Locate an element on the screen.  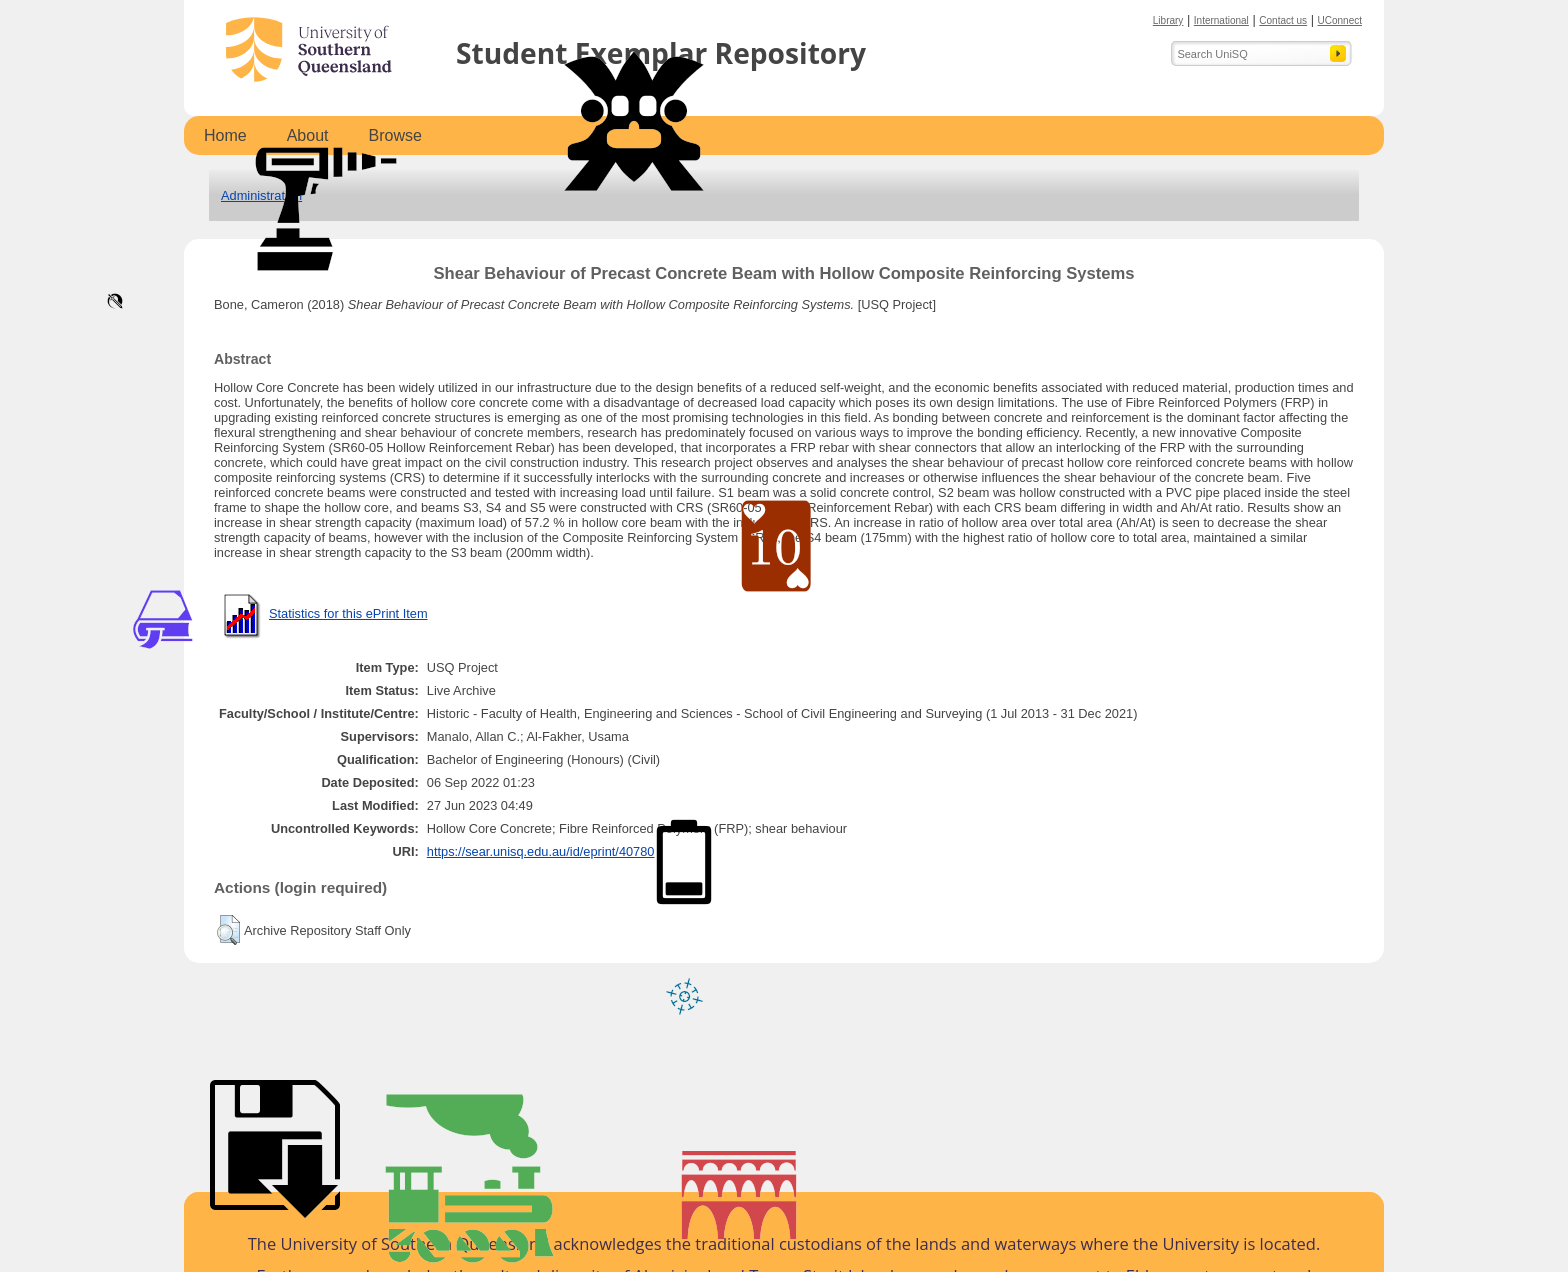
access train or railway games is located at coordinates (470, 1178).